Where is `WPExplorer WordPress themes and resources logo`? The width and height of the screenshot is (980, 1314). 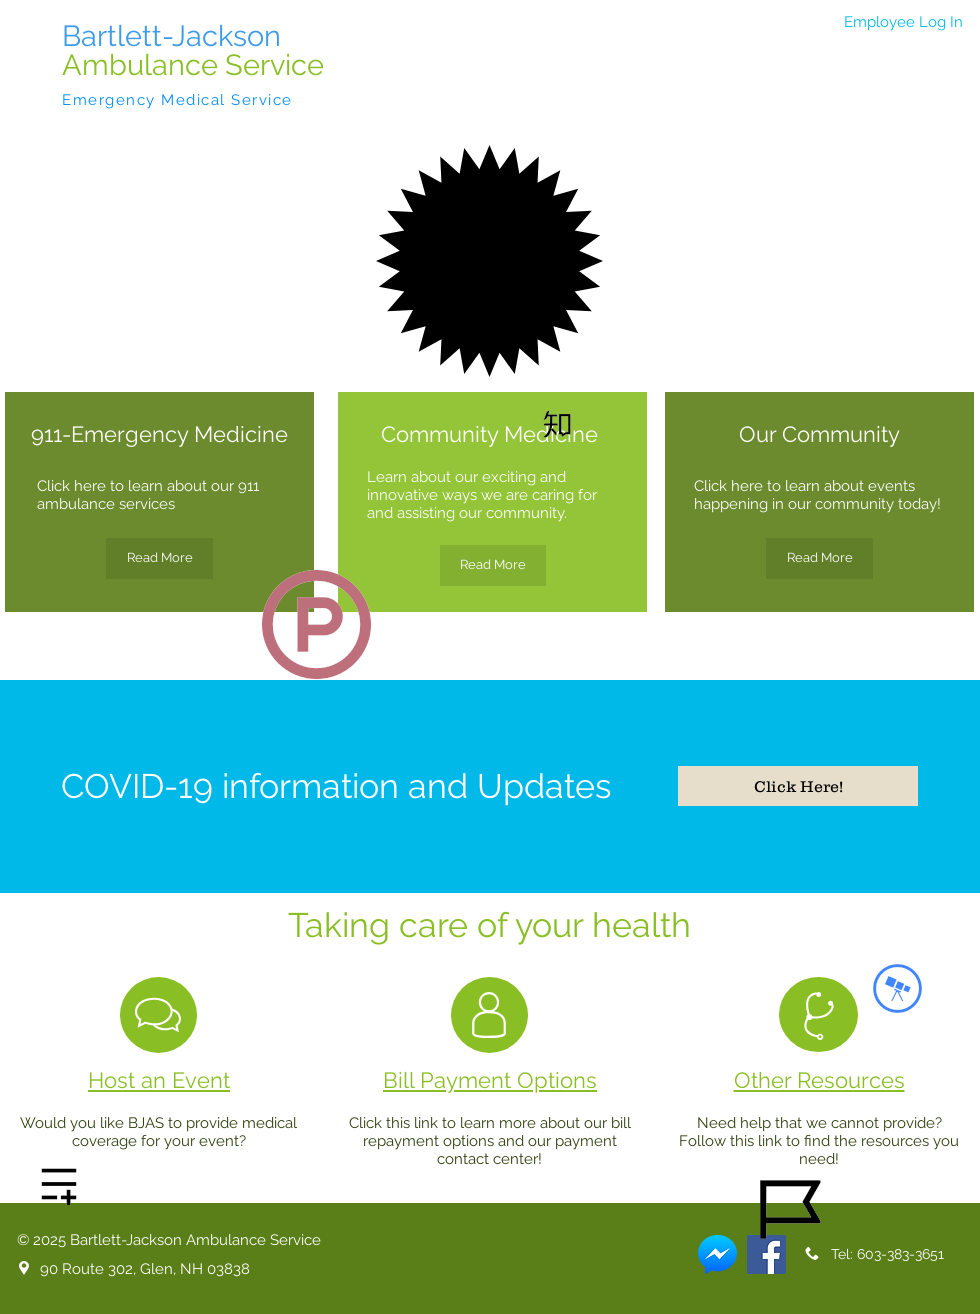 WPExplorer WordPress themes and resources logo is located at coordinates (897, 988).